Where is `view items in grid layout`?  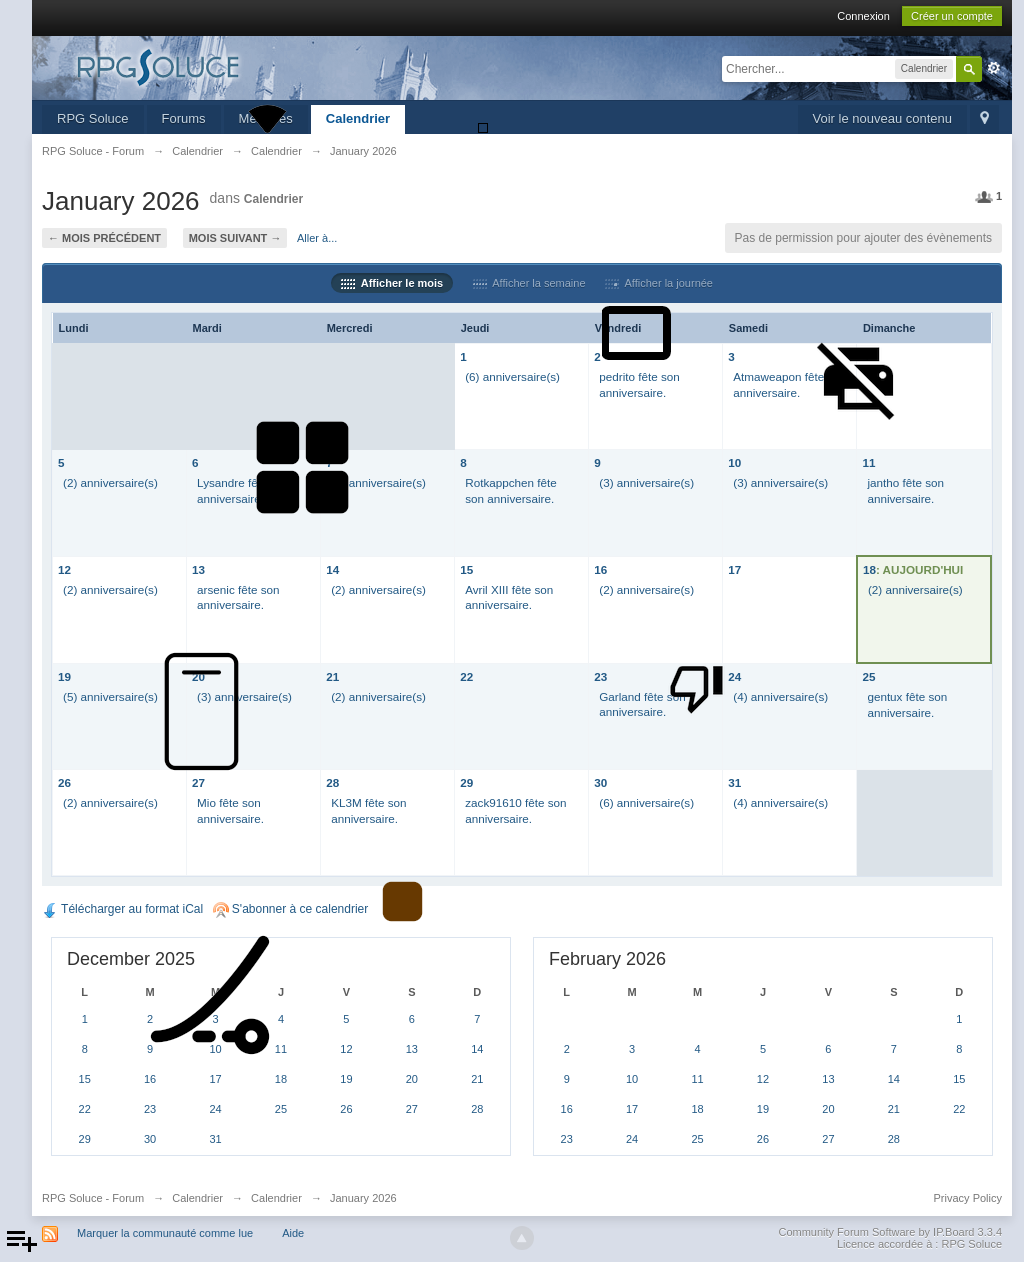
view items in grid layout is located at coordinates (302, 467).